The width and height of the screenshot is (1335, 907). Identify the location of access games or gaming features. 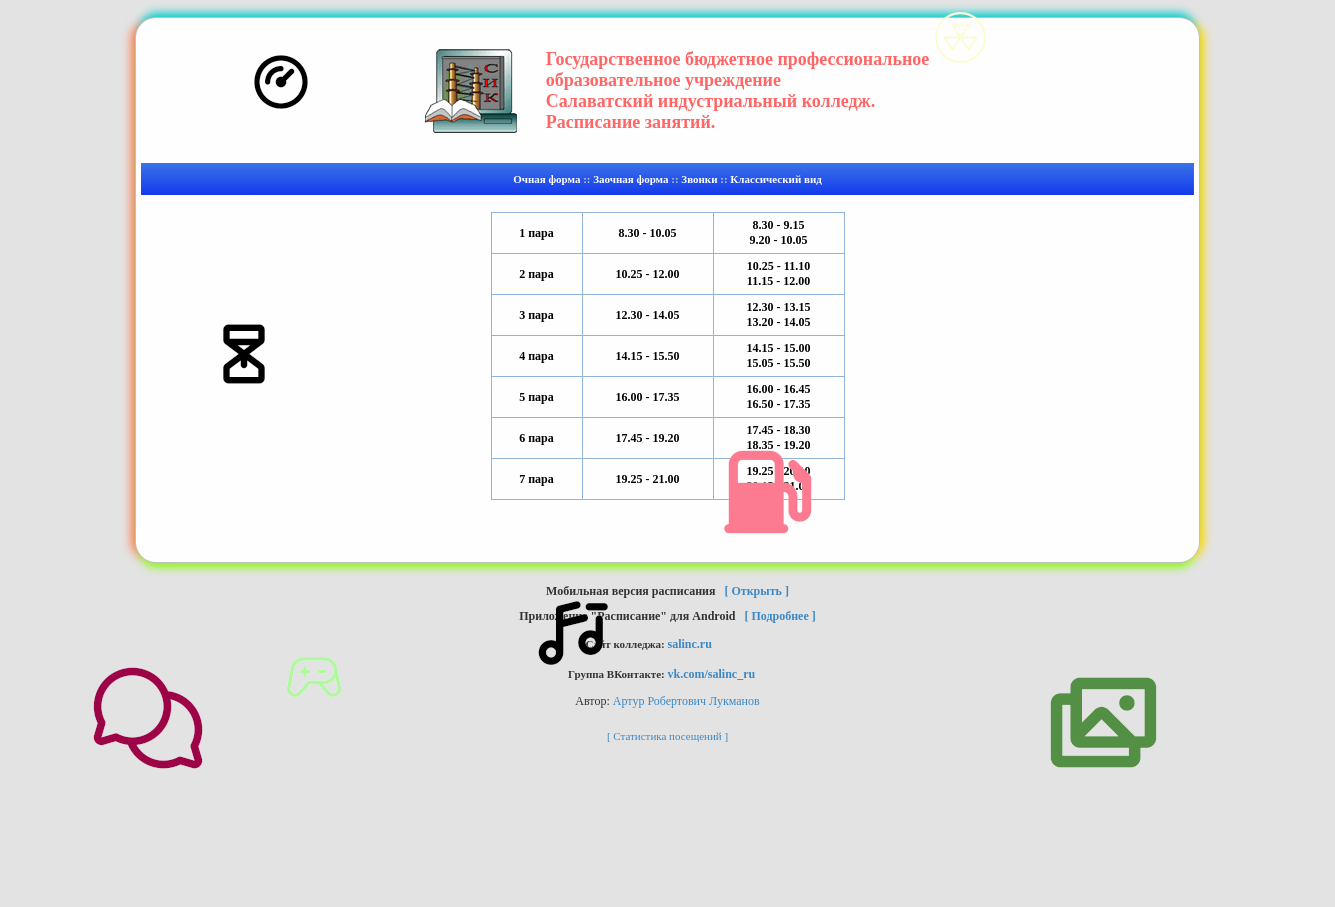
(314, 677).